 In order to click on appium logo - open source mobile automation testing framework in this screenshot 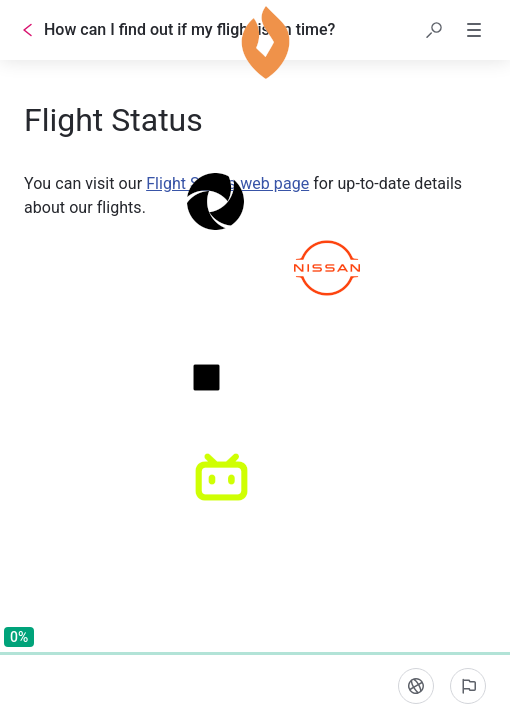, I will do `click(215, 201)`.